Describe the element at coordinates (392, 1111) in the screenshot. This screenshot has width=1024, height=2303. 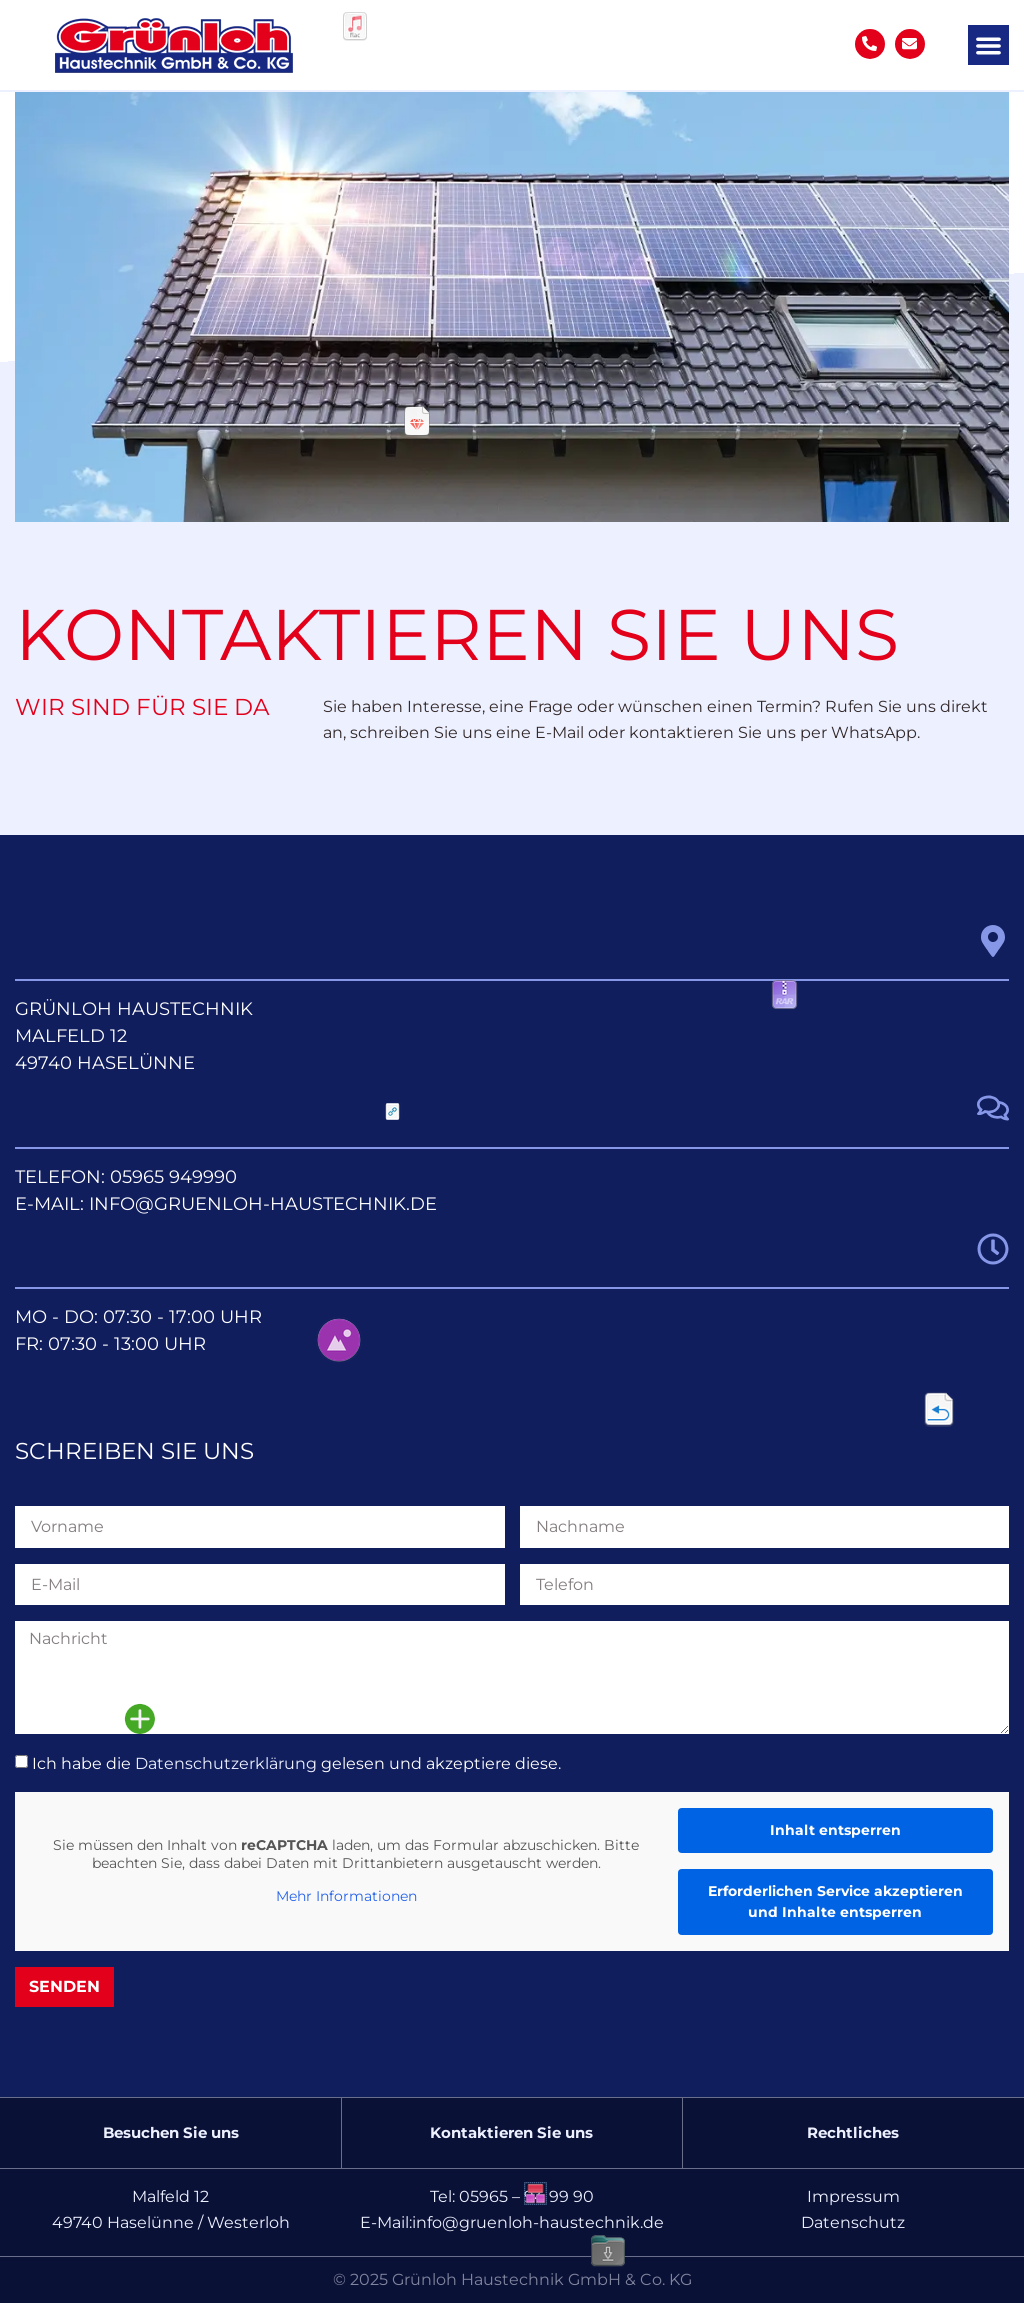
I see `a windows internet shortcut file` at that location.